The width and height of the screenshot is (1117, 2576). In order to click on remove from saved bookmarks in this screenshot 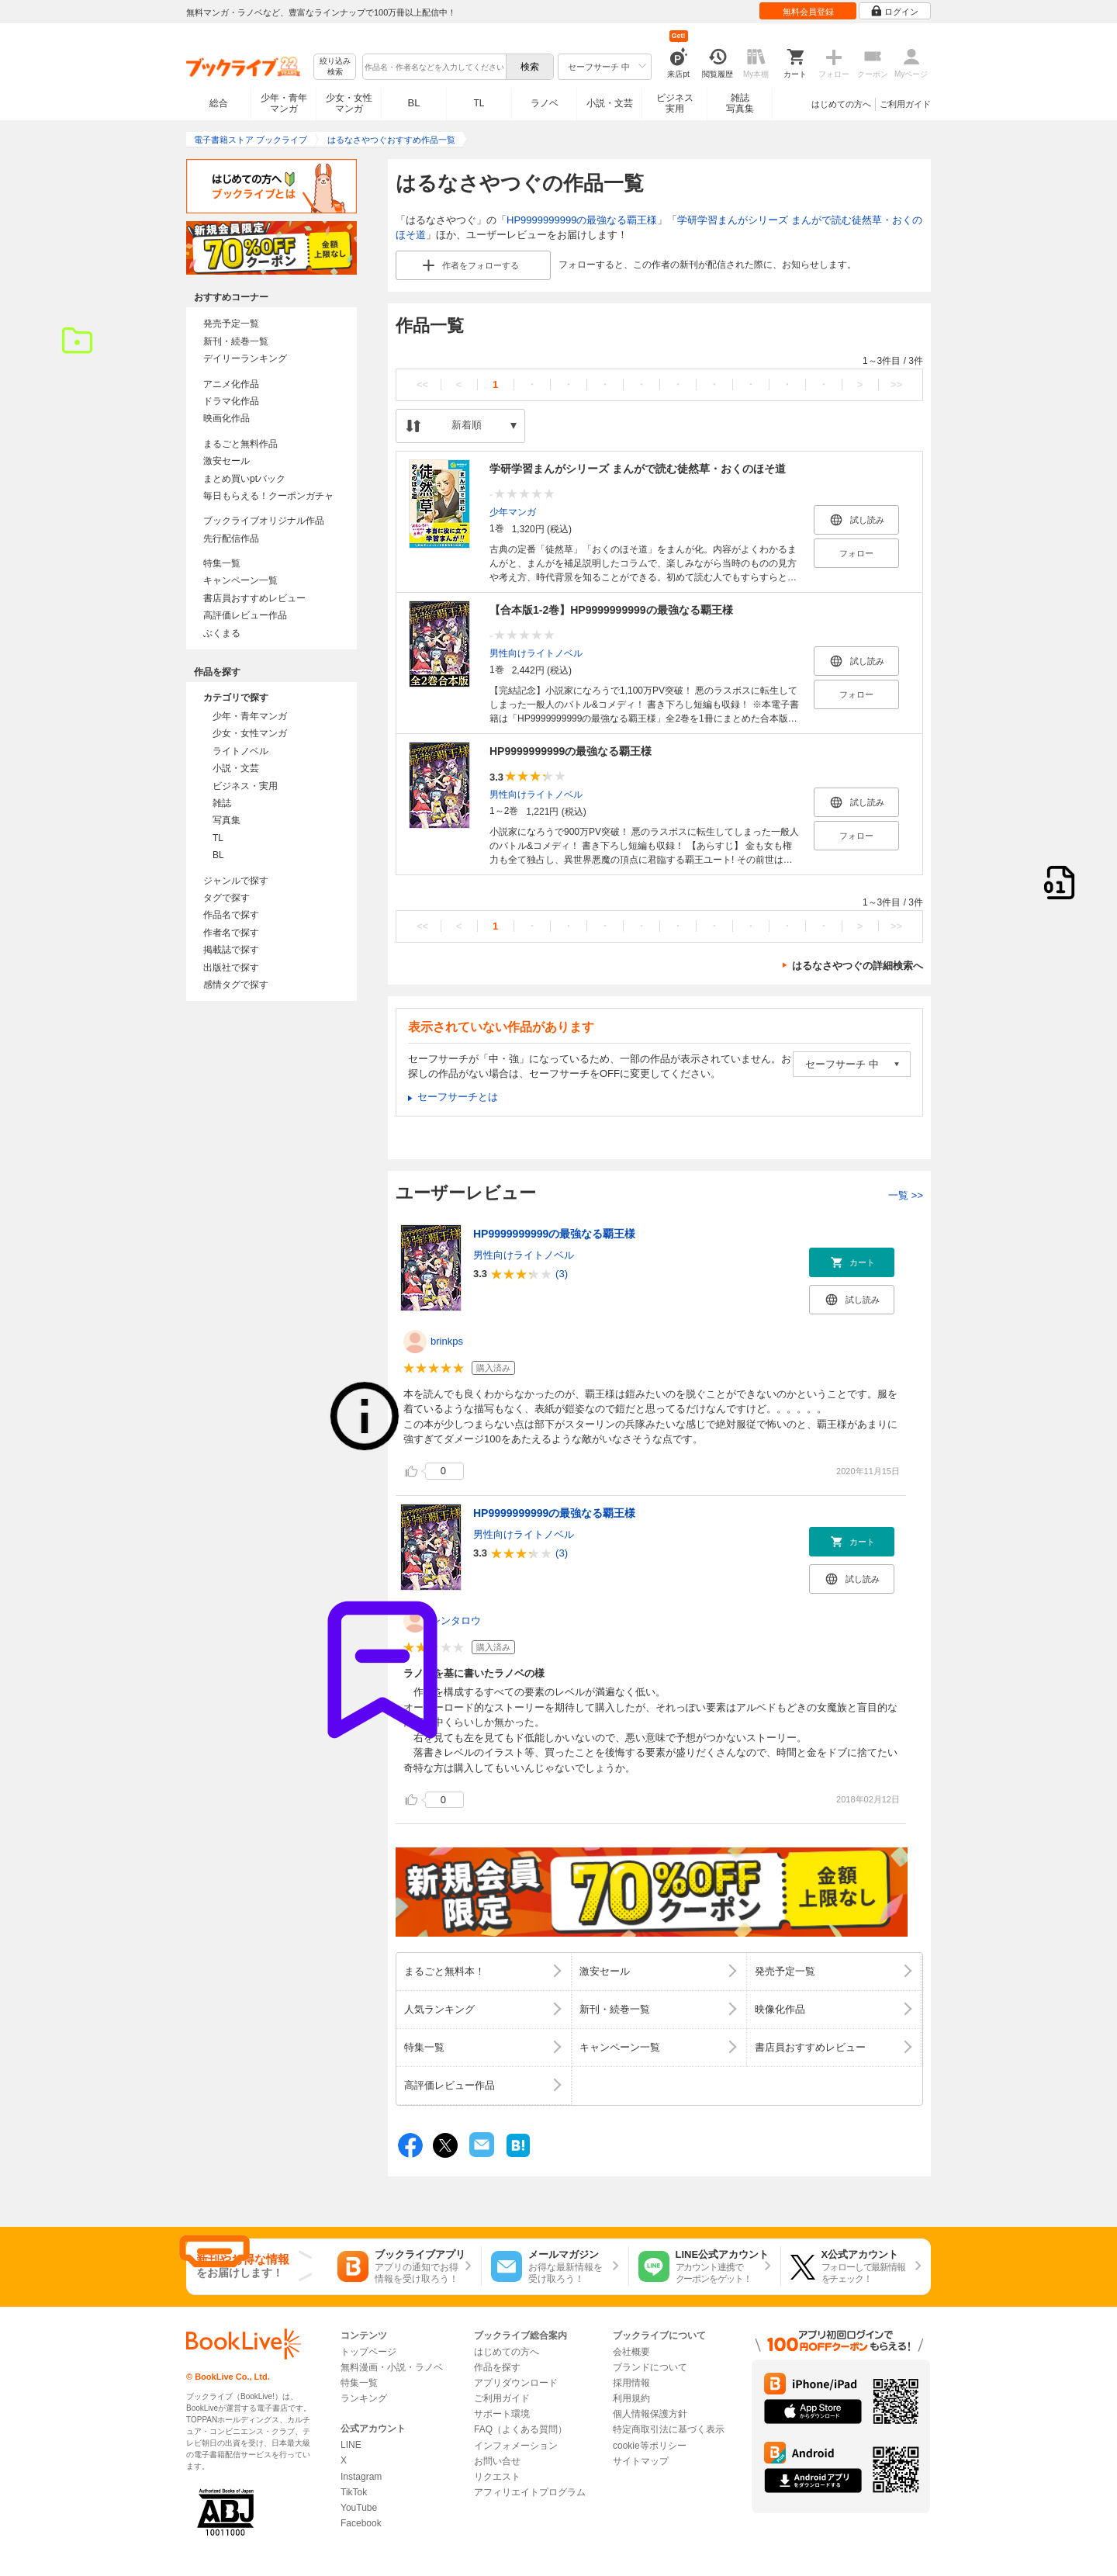, I will do `click(382, 1670)`.